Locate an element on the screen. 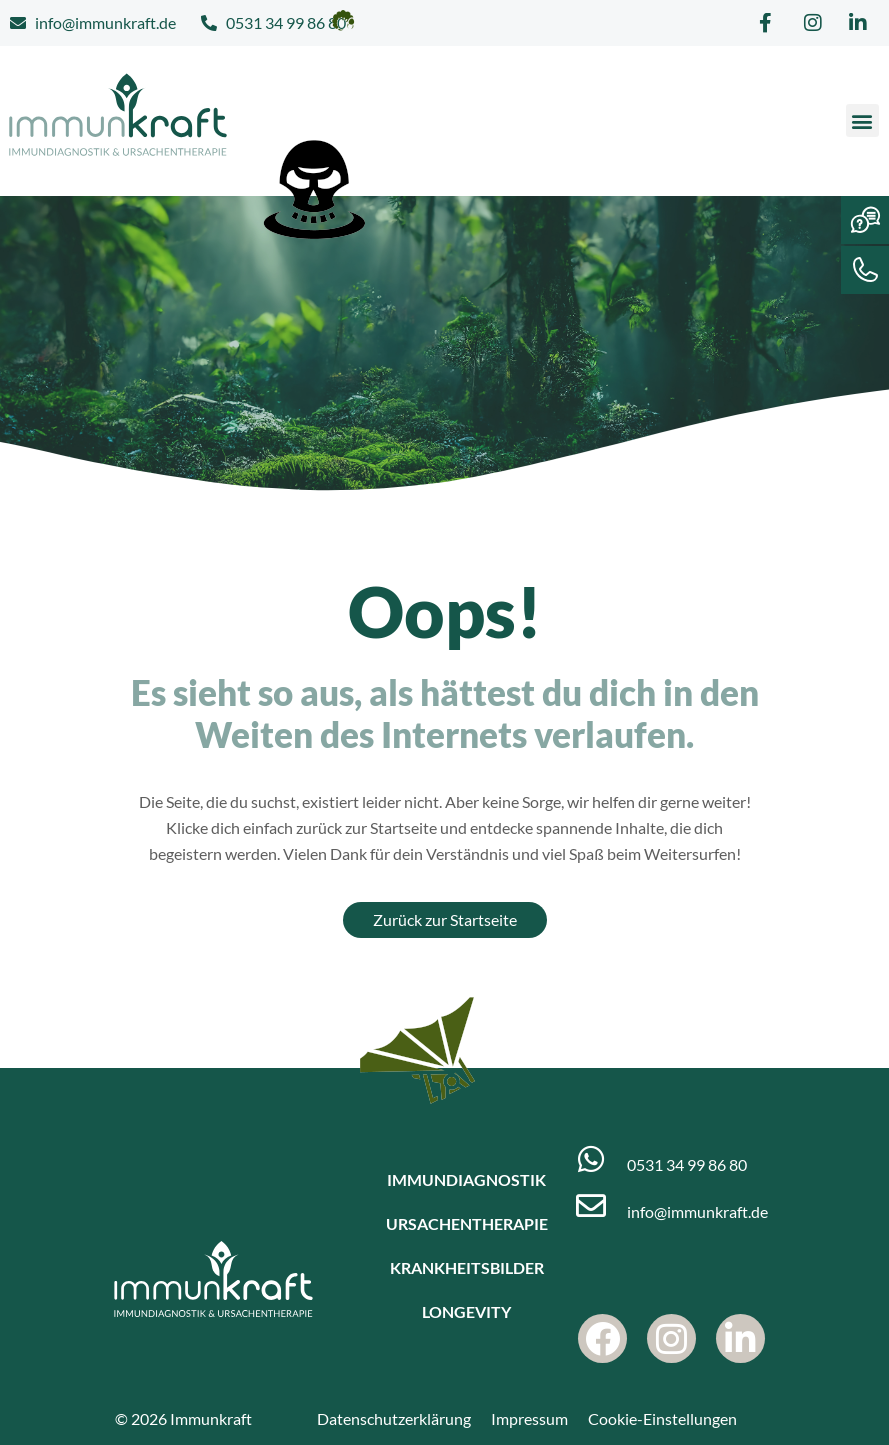 This screenshot has width=889, height=1445. indicates a hazardous or deadly area on the game map is located at coordinates (314, 190).